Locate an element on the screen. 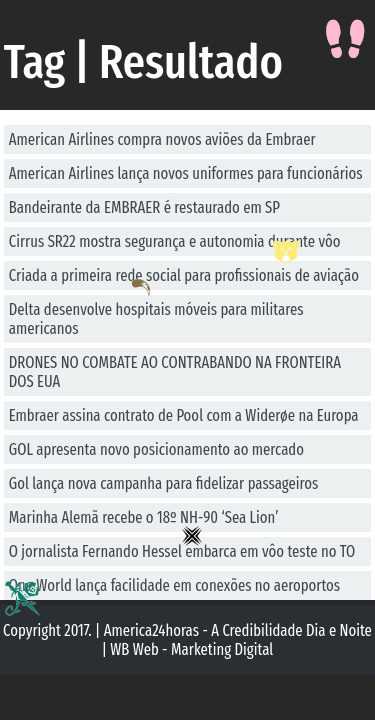 This screenshot has height=720, width=375. select rogue or assassin character class is located at coordinates (22, 598).